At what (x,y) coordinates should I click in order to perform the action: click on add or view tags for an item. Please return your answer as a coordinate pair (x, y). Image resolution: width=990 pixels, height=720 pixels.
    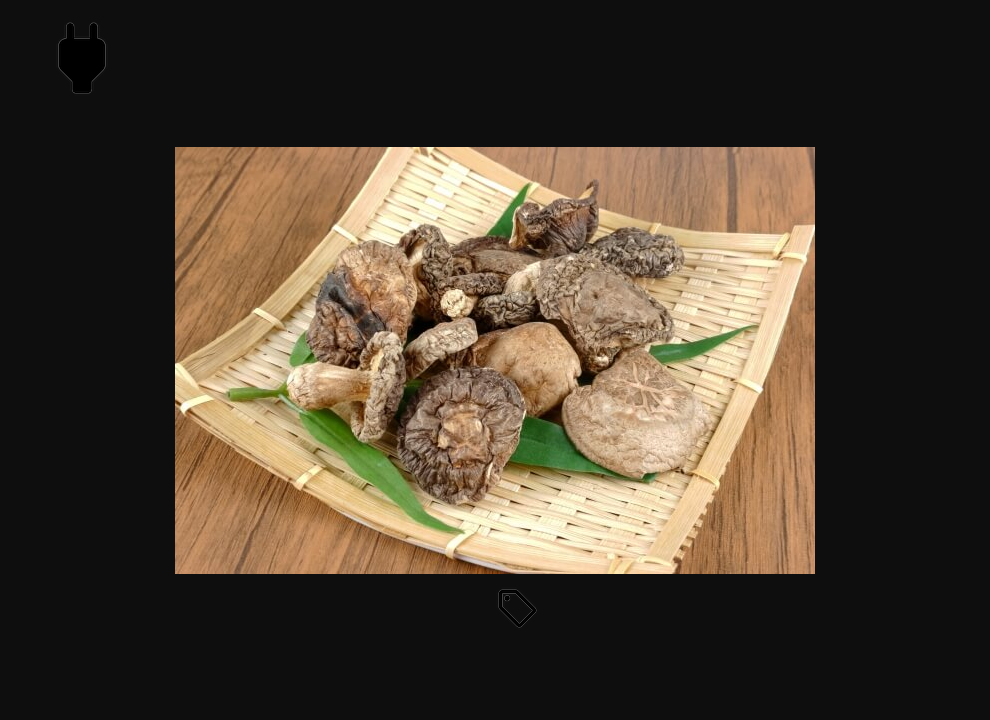
    Looking at the image, I should click on (517, 608).